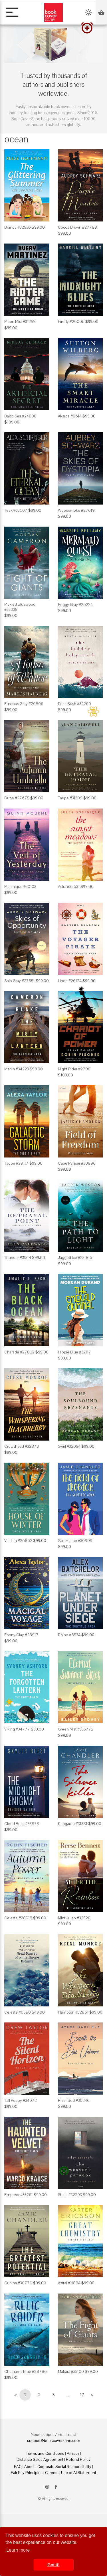  I want to click on v0 by Vercel logo, so click(36, 2062).